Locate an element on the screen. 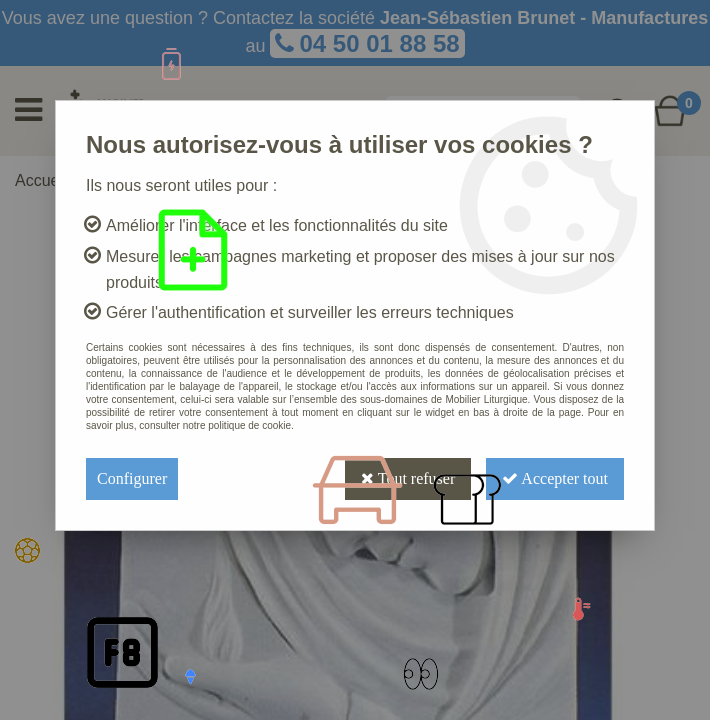 This screenshot has width=710, height=720. access vehicle or car-related features is located at coordinates (357, 491).